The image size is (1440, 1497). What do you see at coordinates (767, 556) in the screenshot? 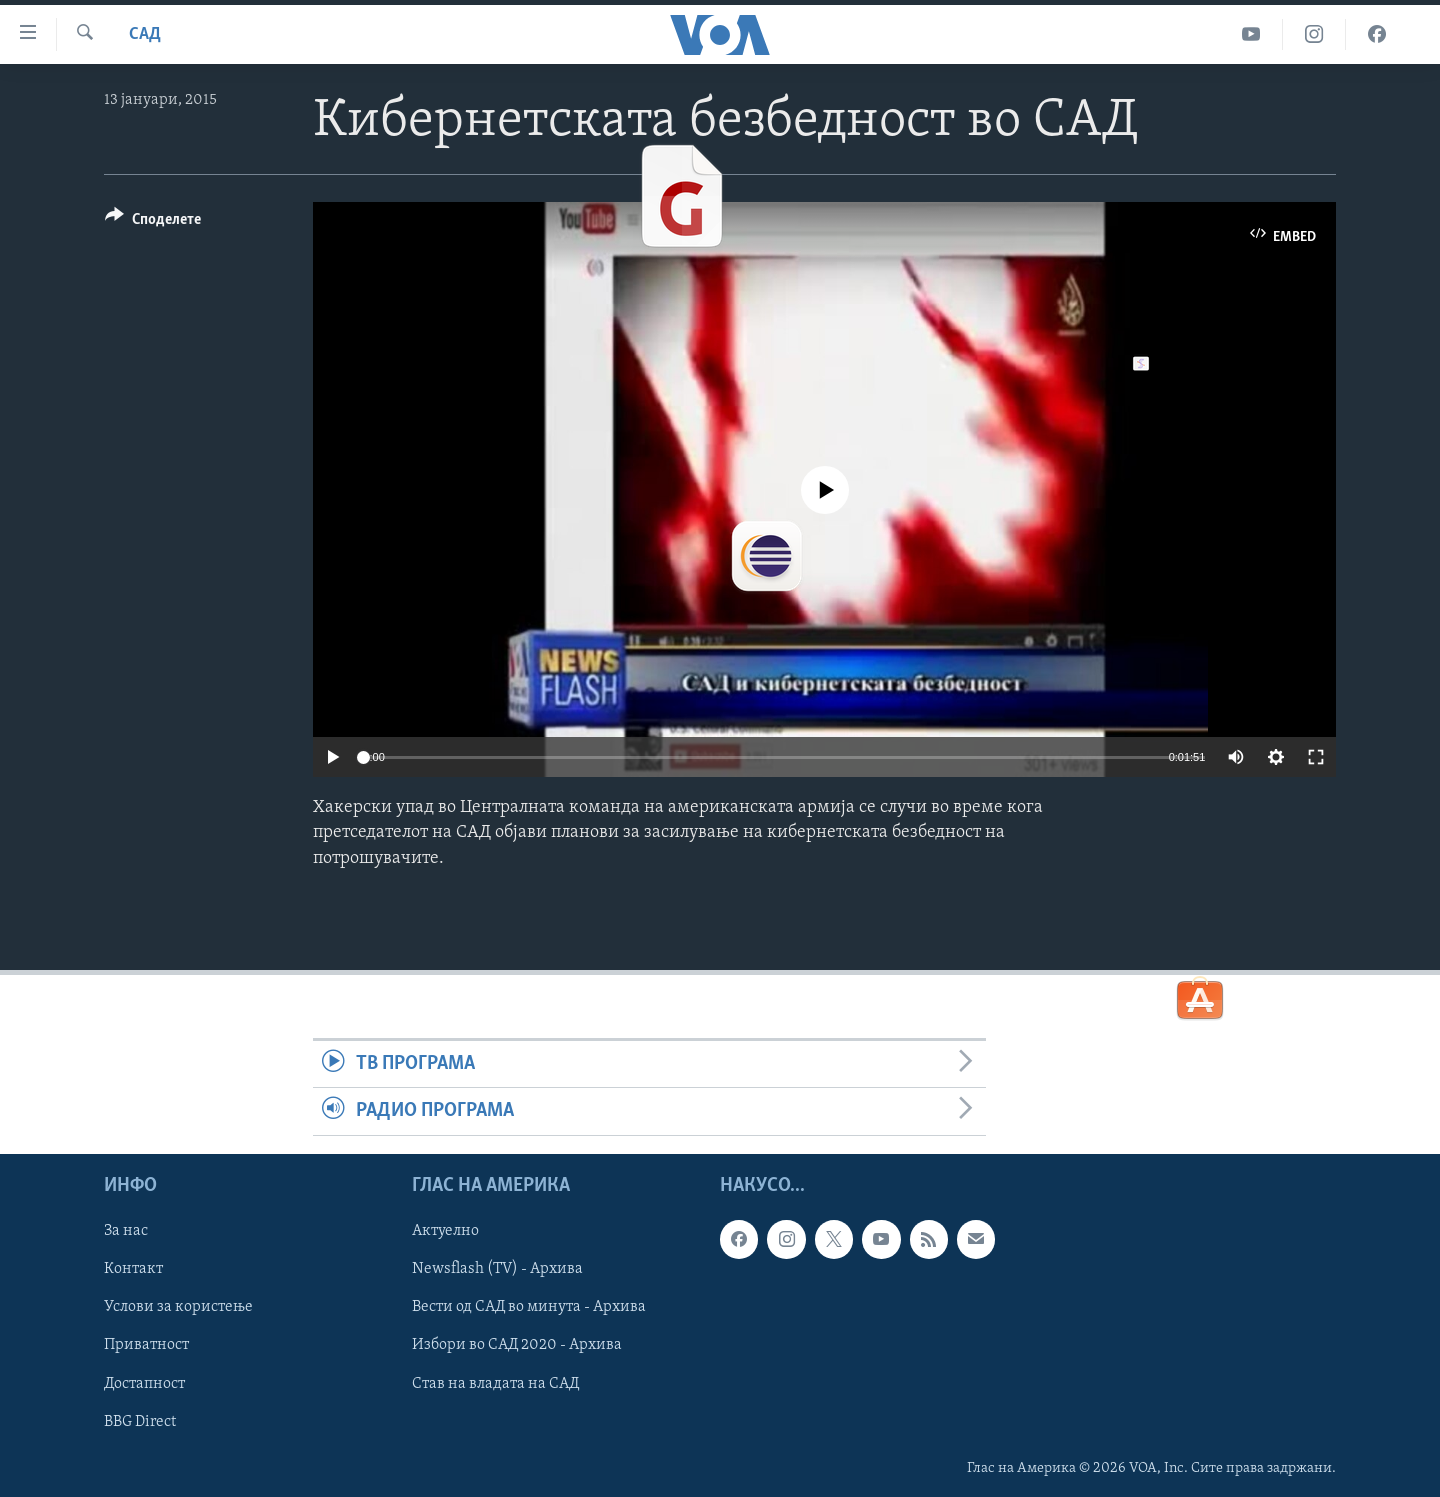
I see `open eclipse IDE` at bounding box center [767, 556].